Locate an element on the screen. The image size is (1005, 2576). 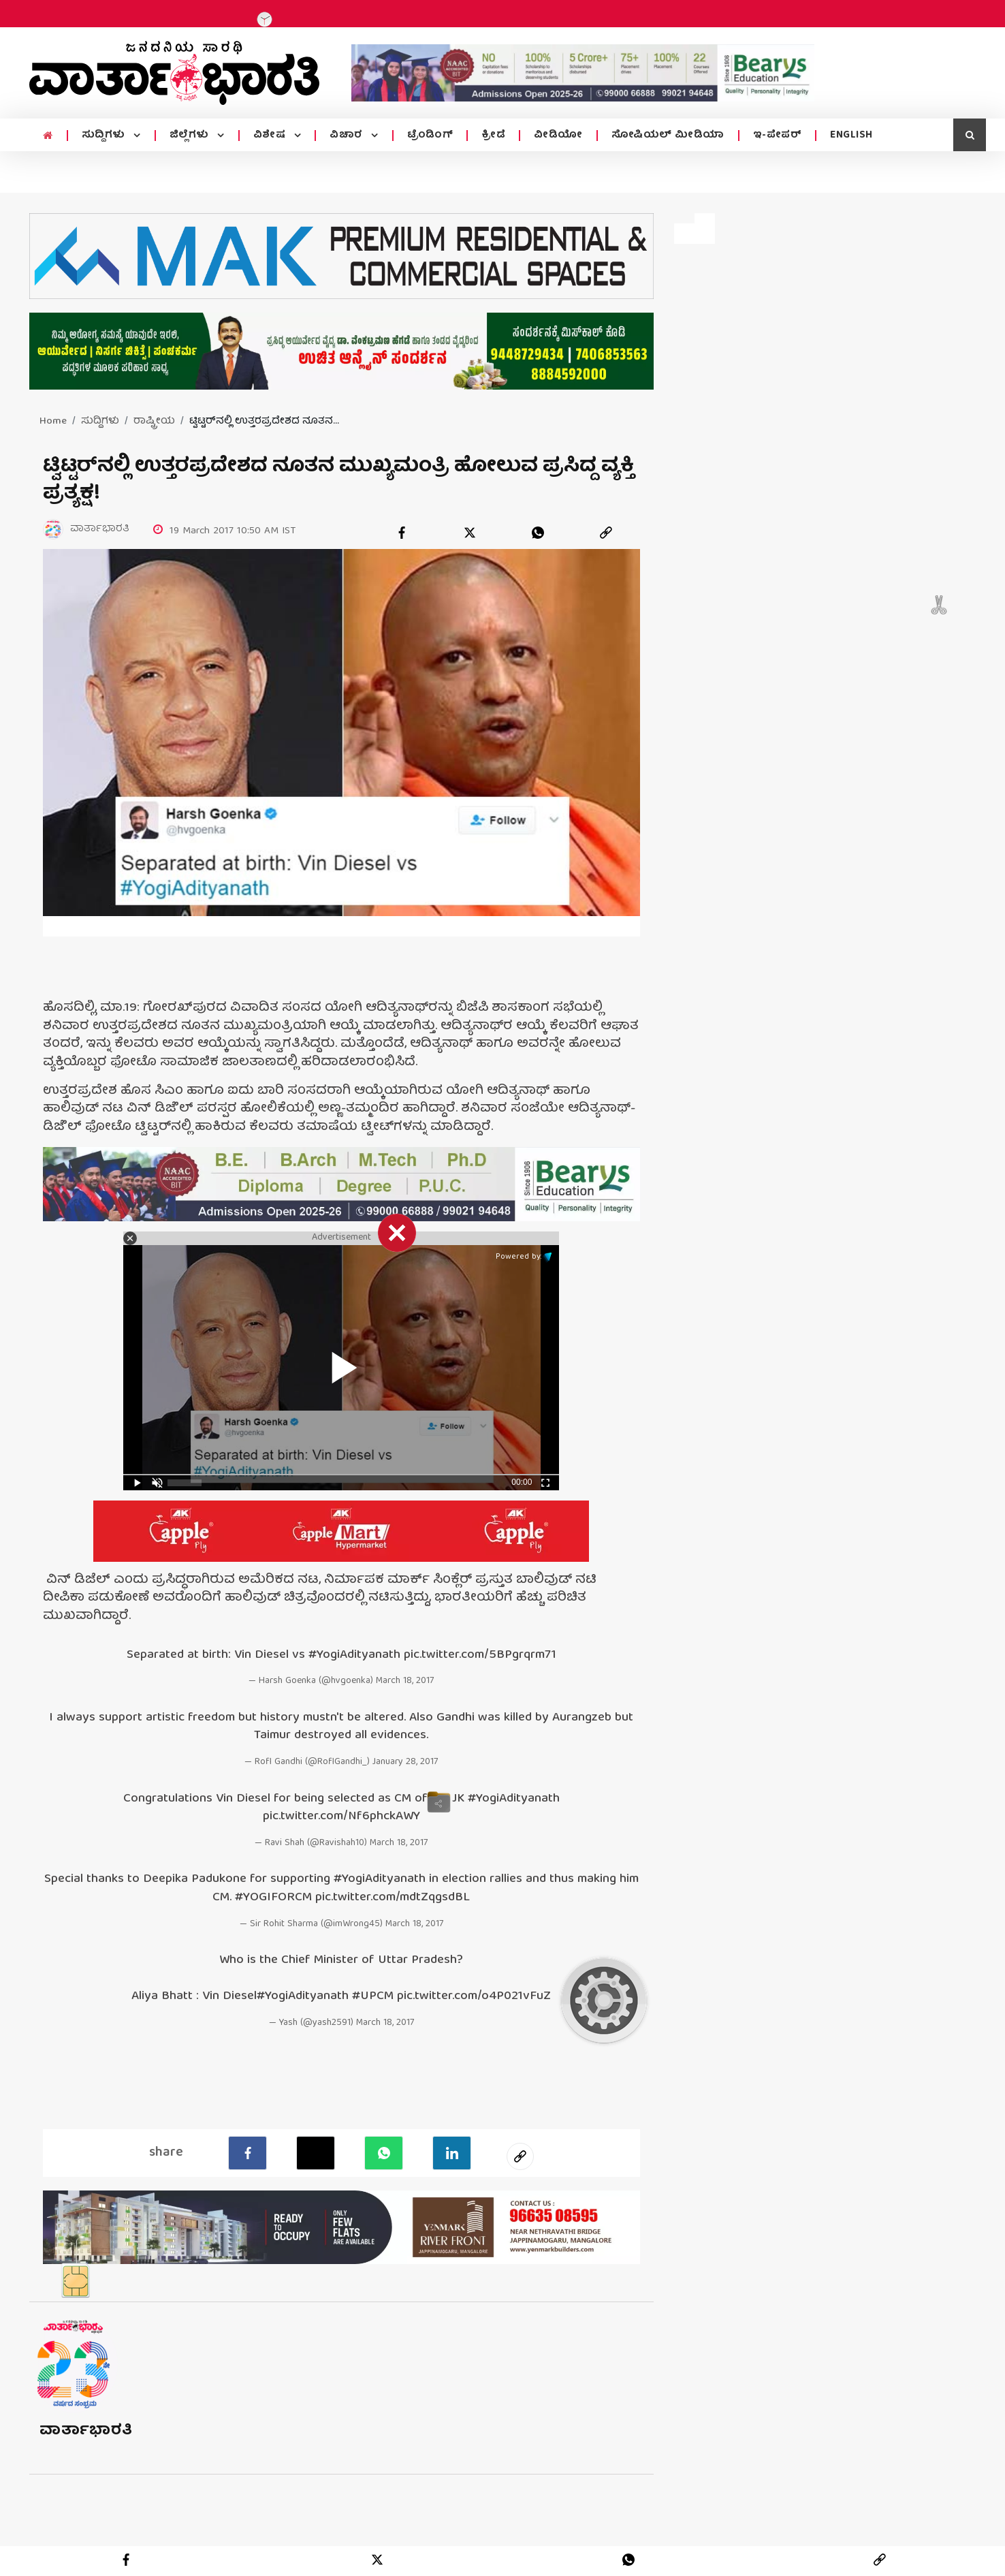
access date and time settings is located at coordinates (264, 19).